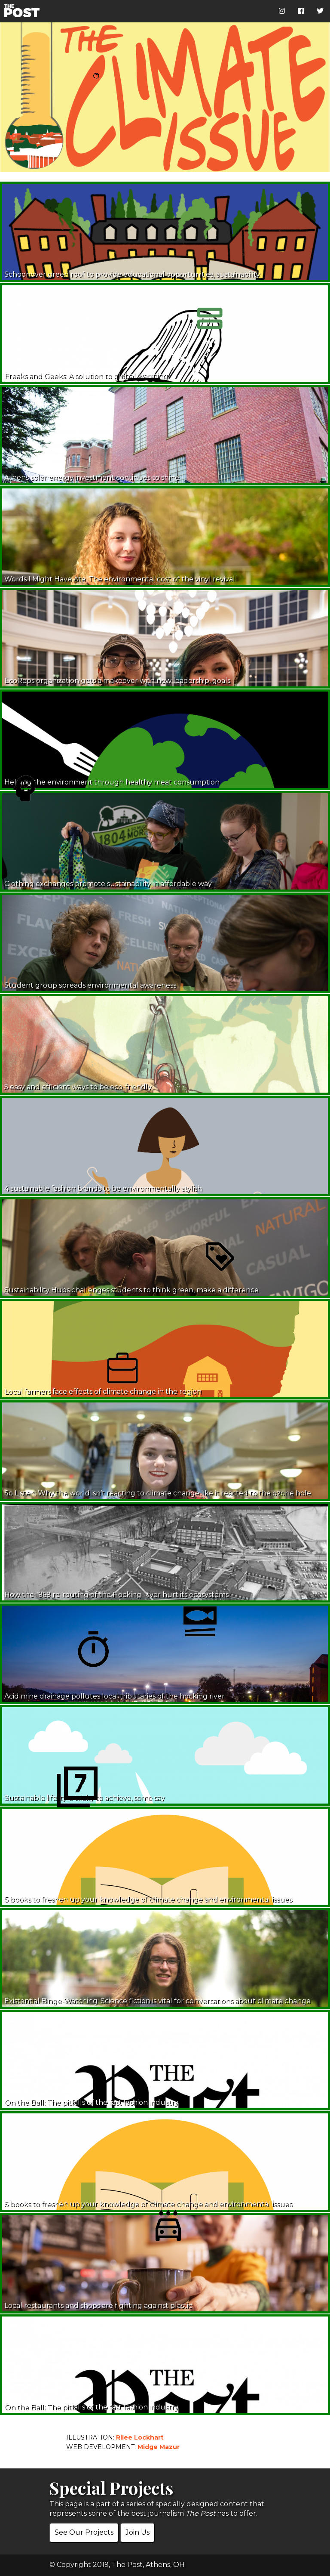  I want to click on switch to row view layout, so click(210, 318).